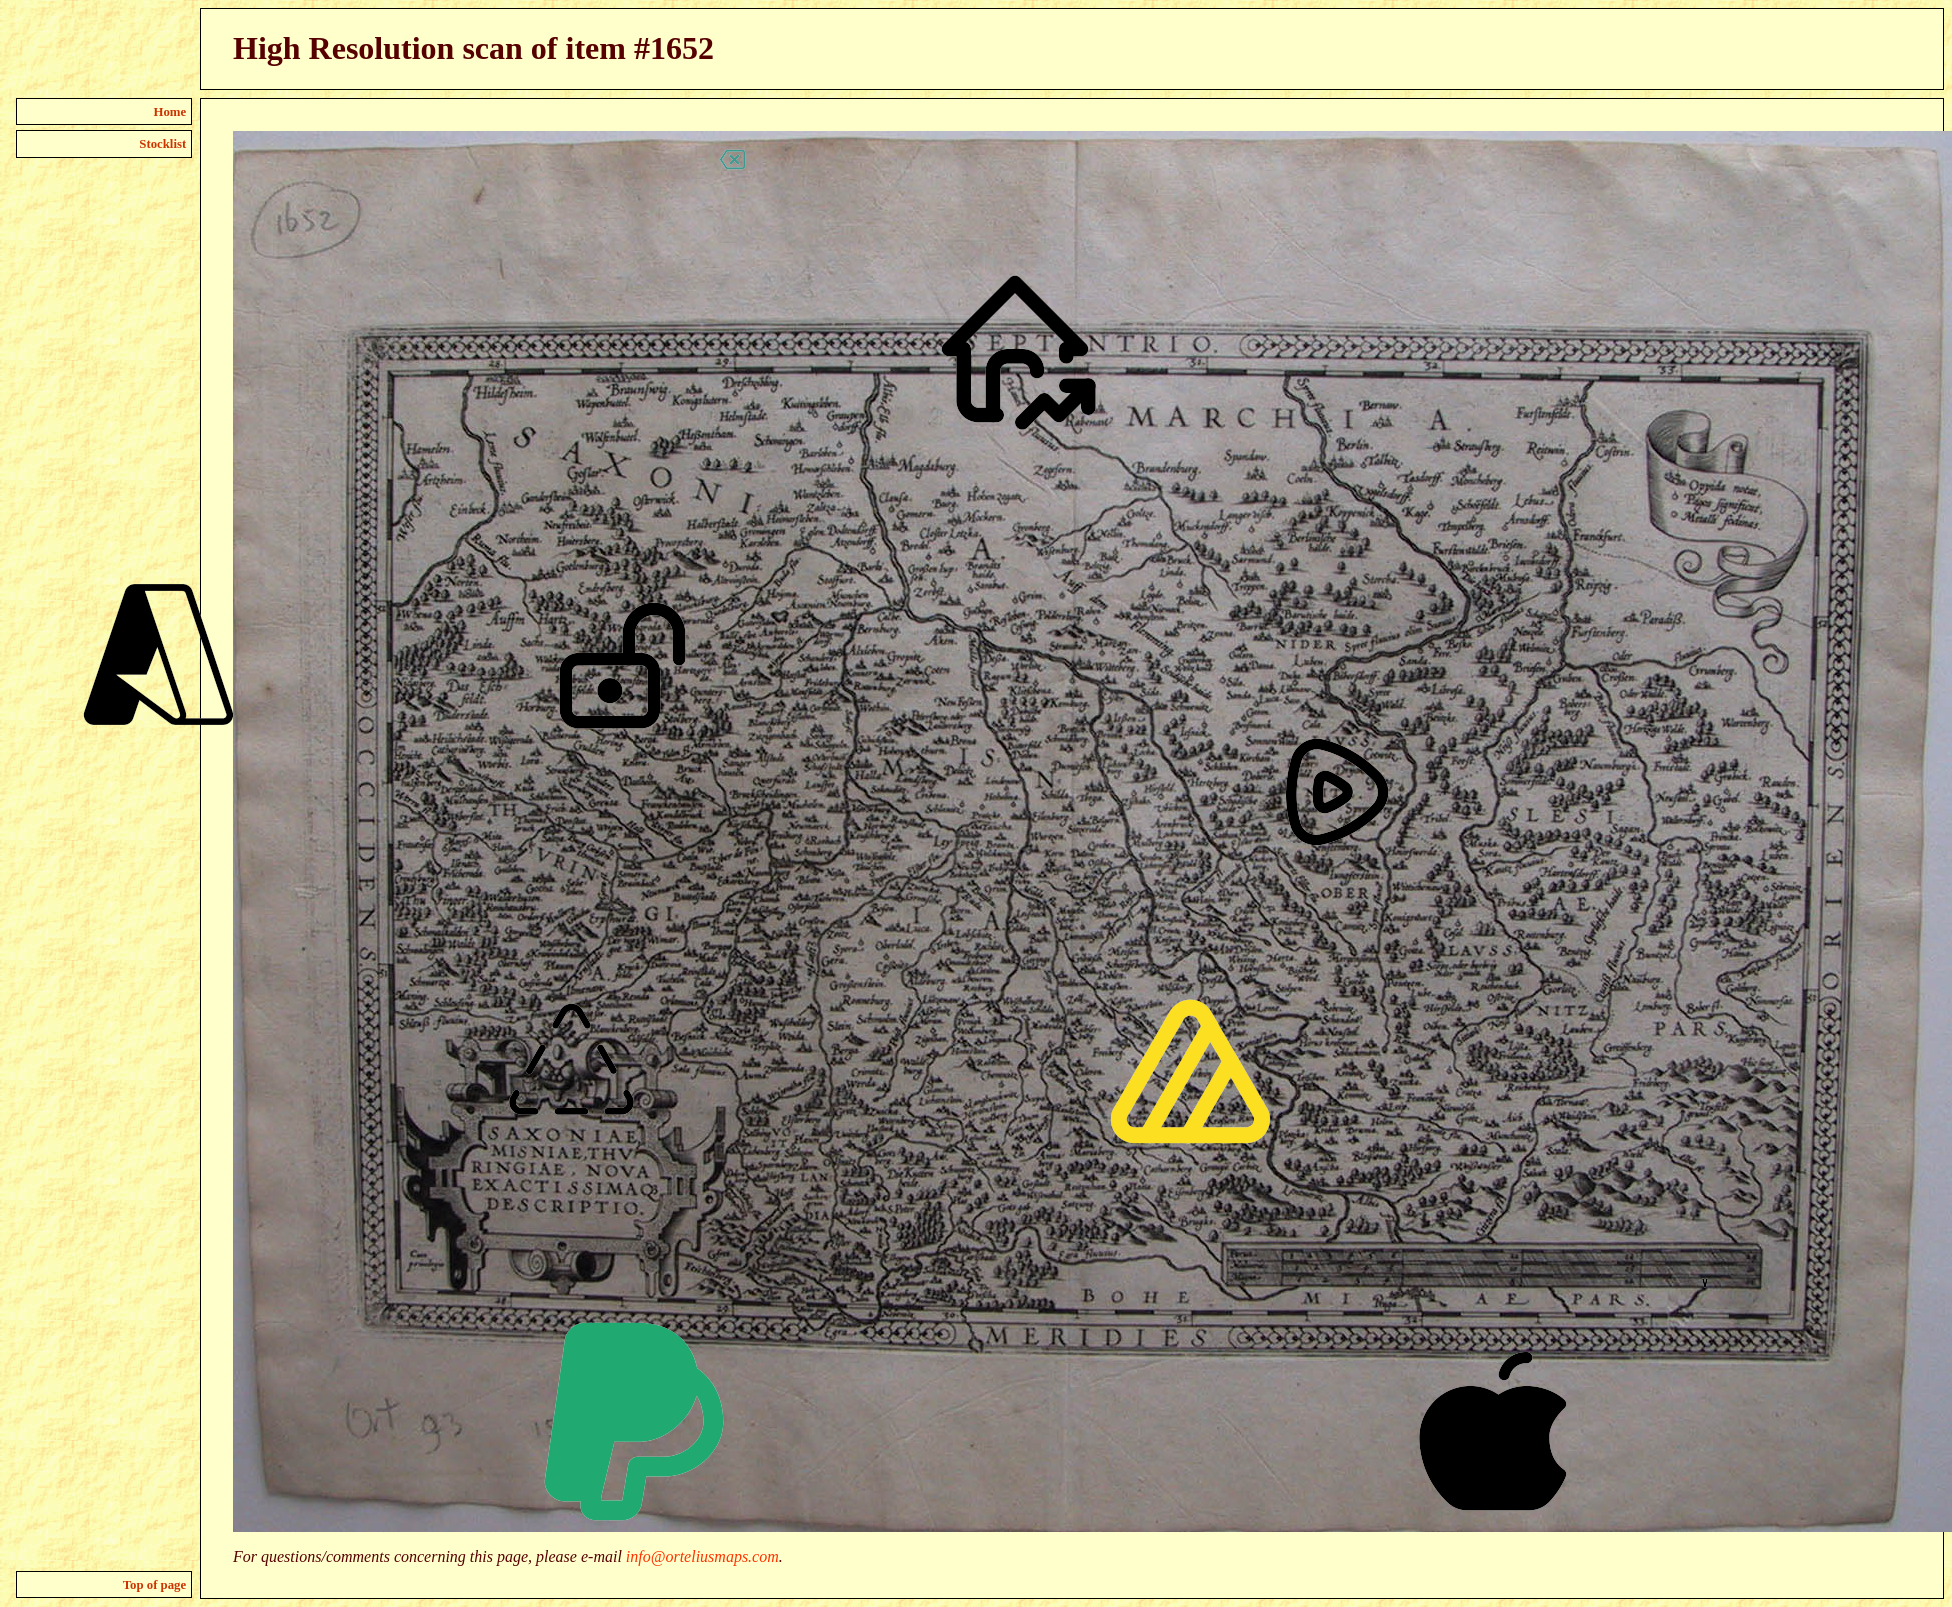 This screenshot has width=1952, height=1607. What do you see at coordinates (571, 1061) in the screenshot?
I see `indicates incomplete or pending status` at bounding box center [571, 1061].